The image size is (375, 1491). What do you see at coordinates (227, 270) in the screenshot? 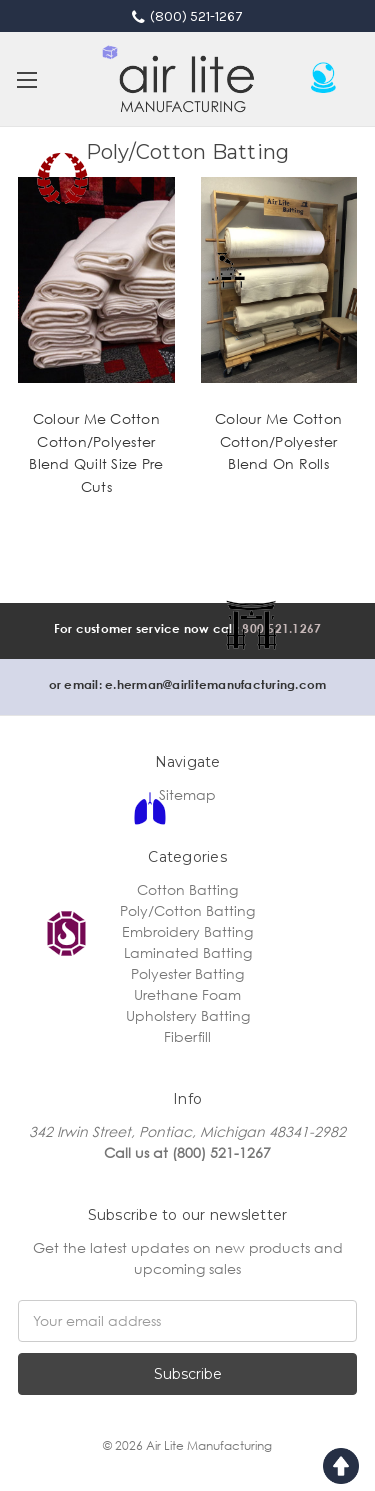
I see `access automation or manufacturing settings` at bounding box center [227, 270].